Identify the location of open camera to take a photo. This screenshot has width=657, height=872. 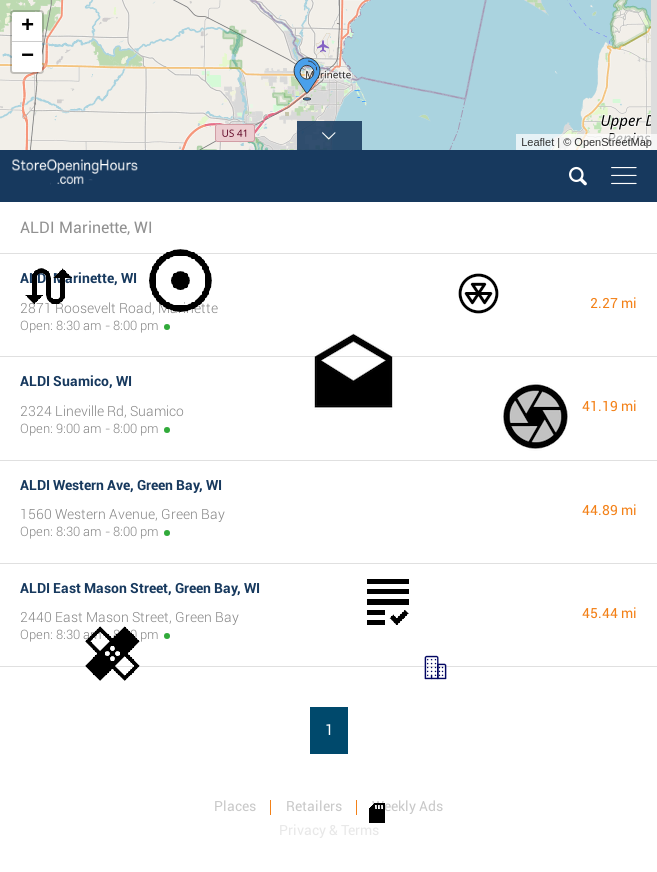
(535, 416).